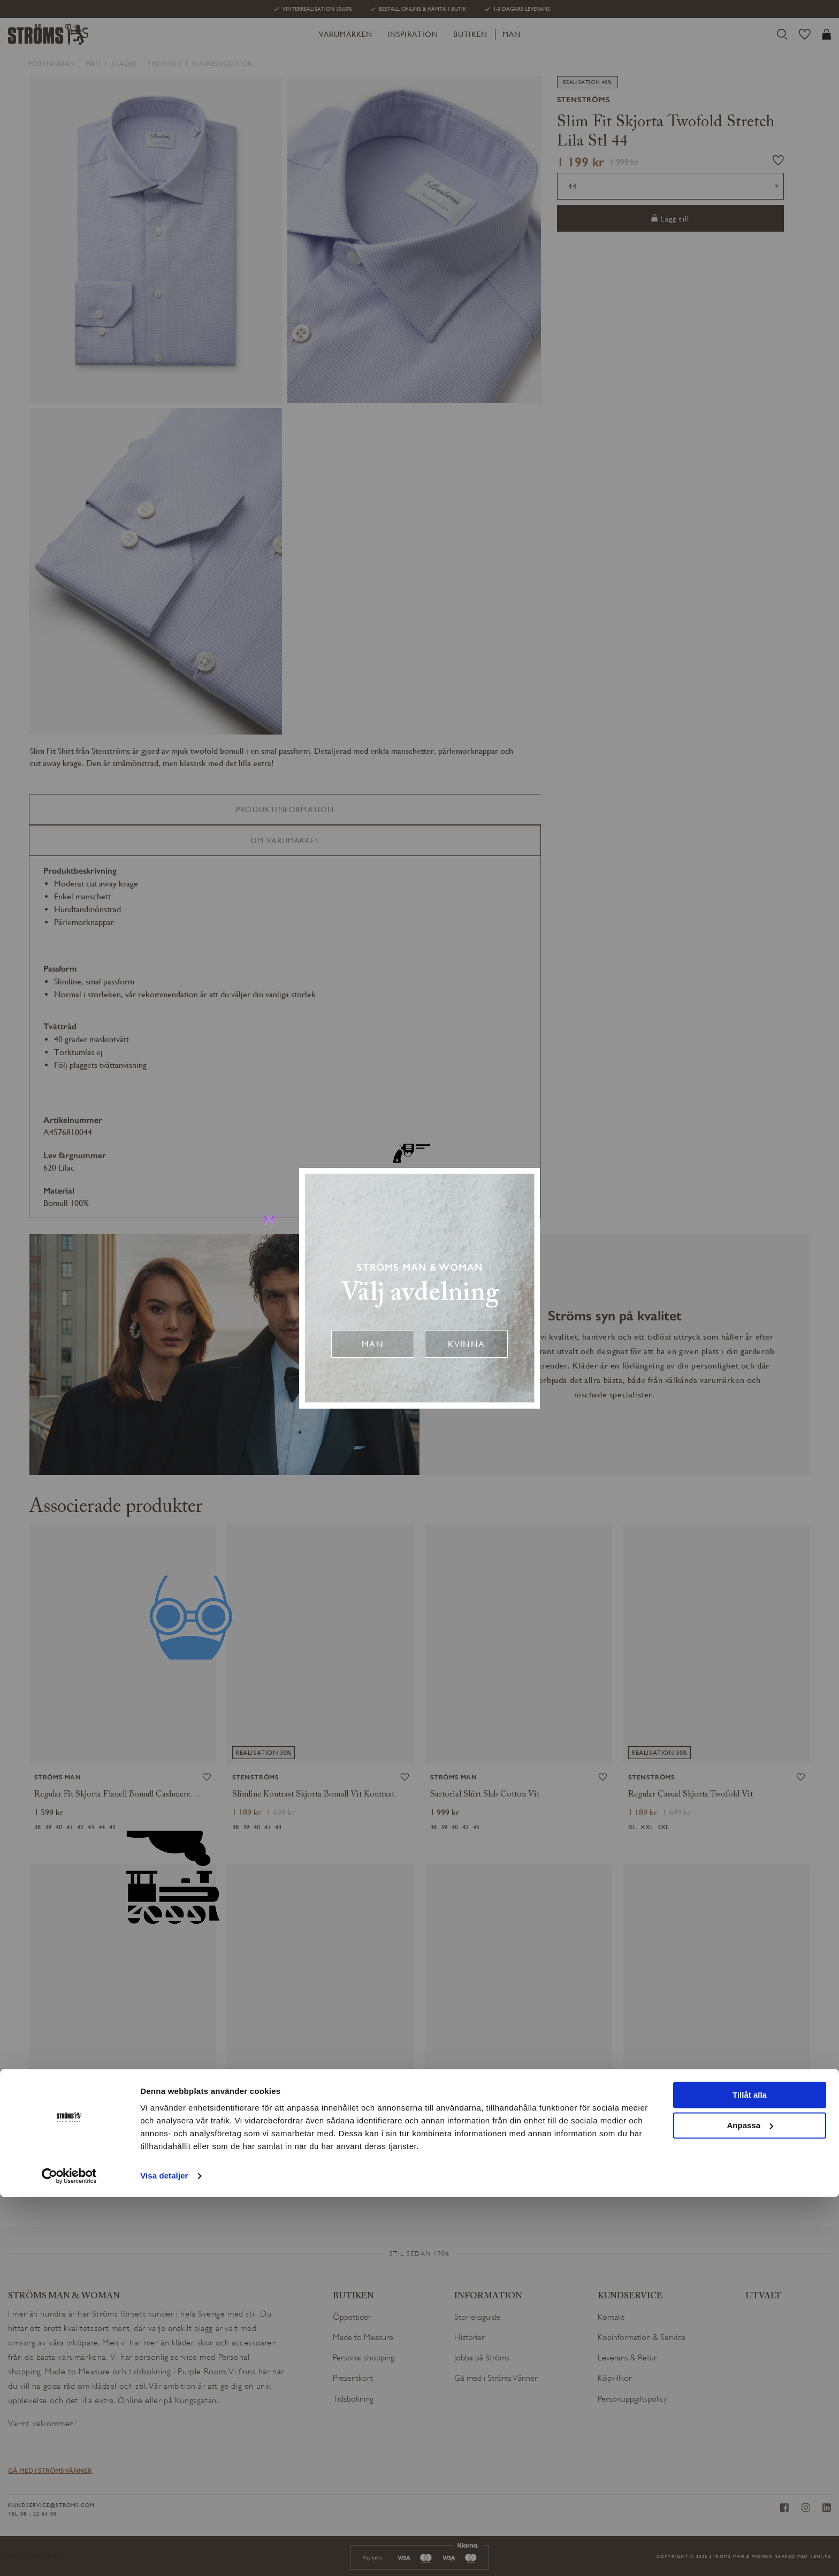 Image resolution: width=839 pixels, height=2576 pixels. I want to click on access medical or healthcare services, so click(191, 1618).